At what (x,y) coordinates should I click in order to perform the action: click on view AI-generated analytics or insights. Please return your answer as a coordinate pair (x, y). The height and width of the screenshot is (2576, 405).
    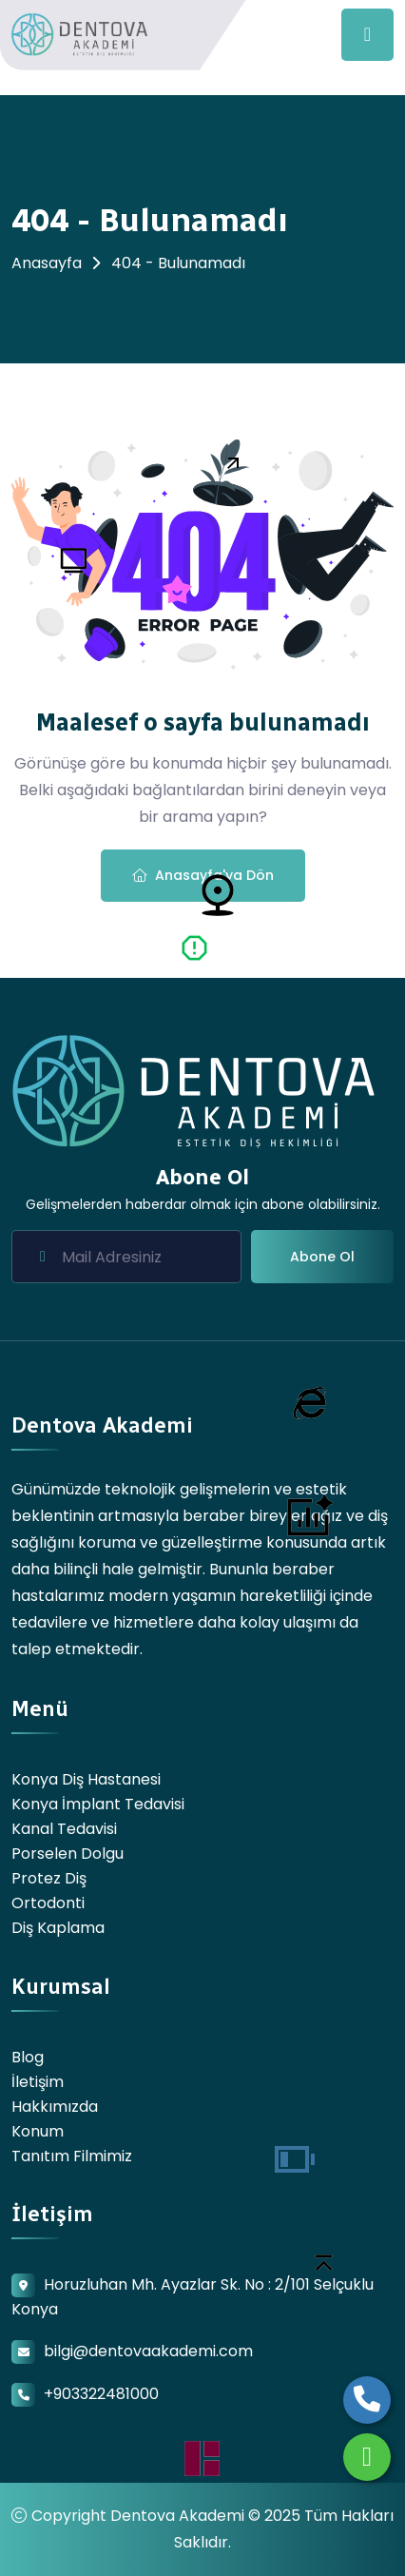
    Looking at the image, I should click on (308, 1517).